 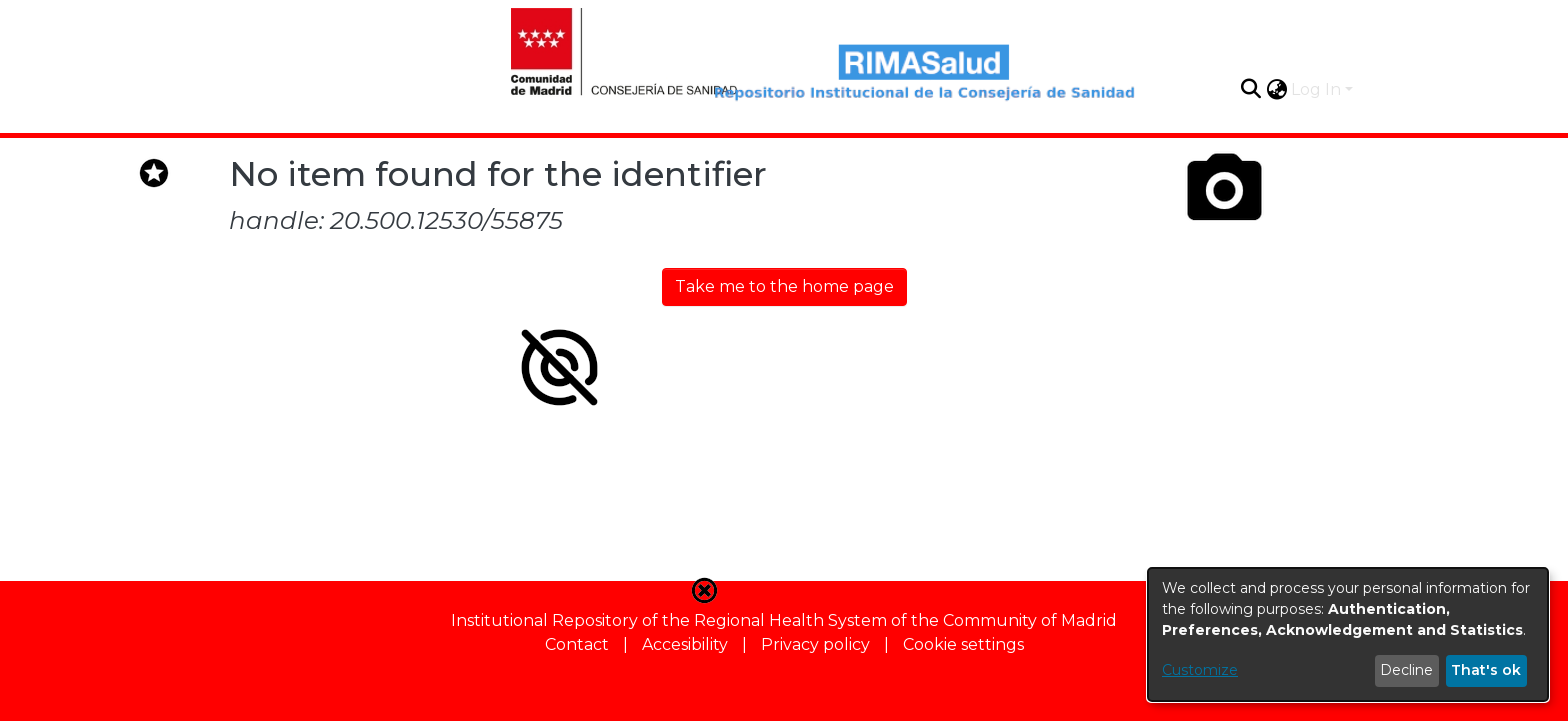 I want to click on view favorites or starred items, so click(x=154, y=173).